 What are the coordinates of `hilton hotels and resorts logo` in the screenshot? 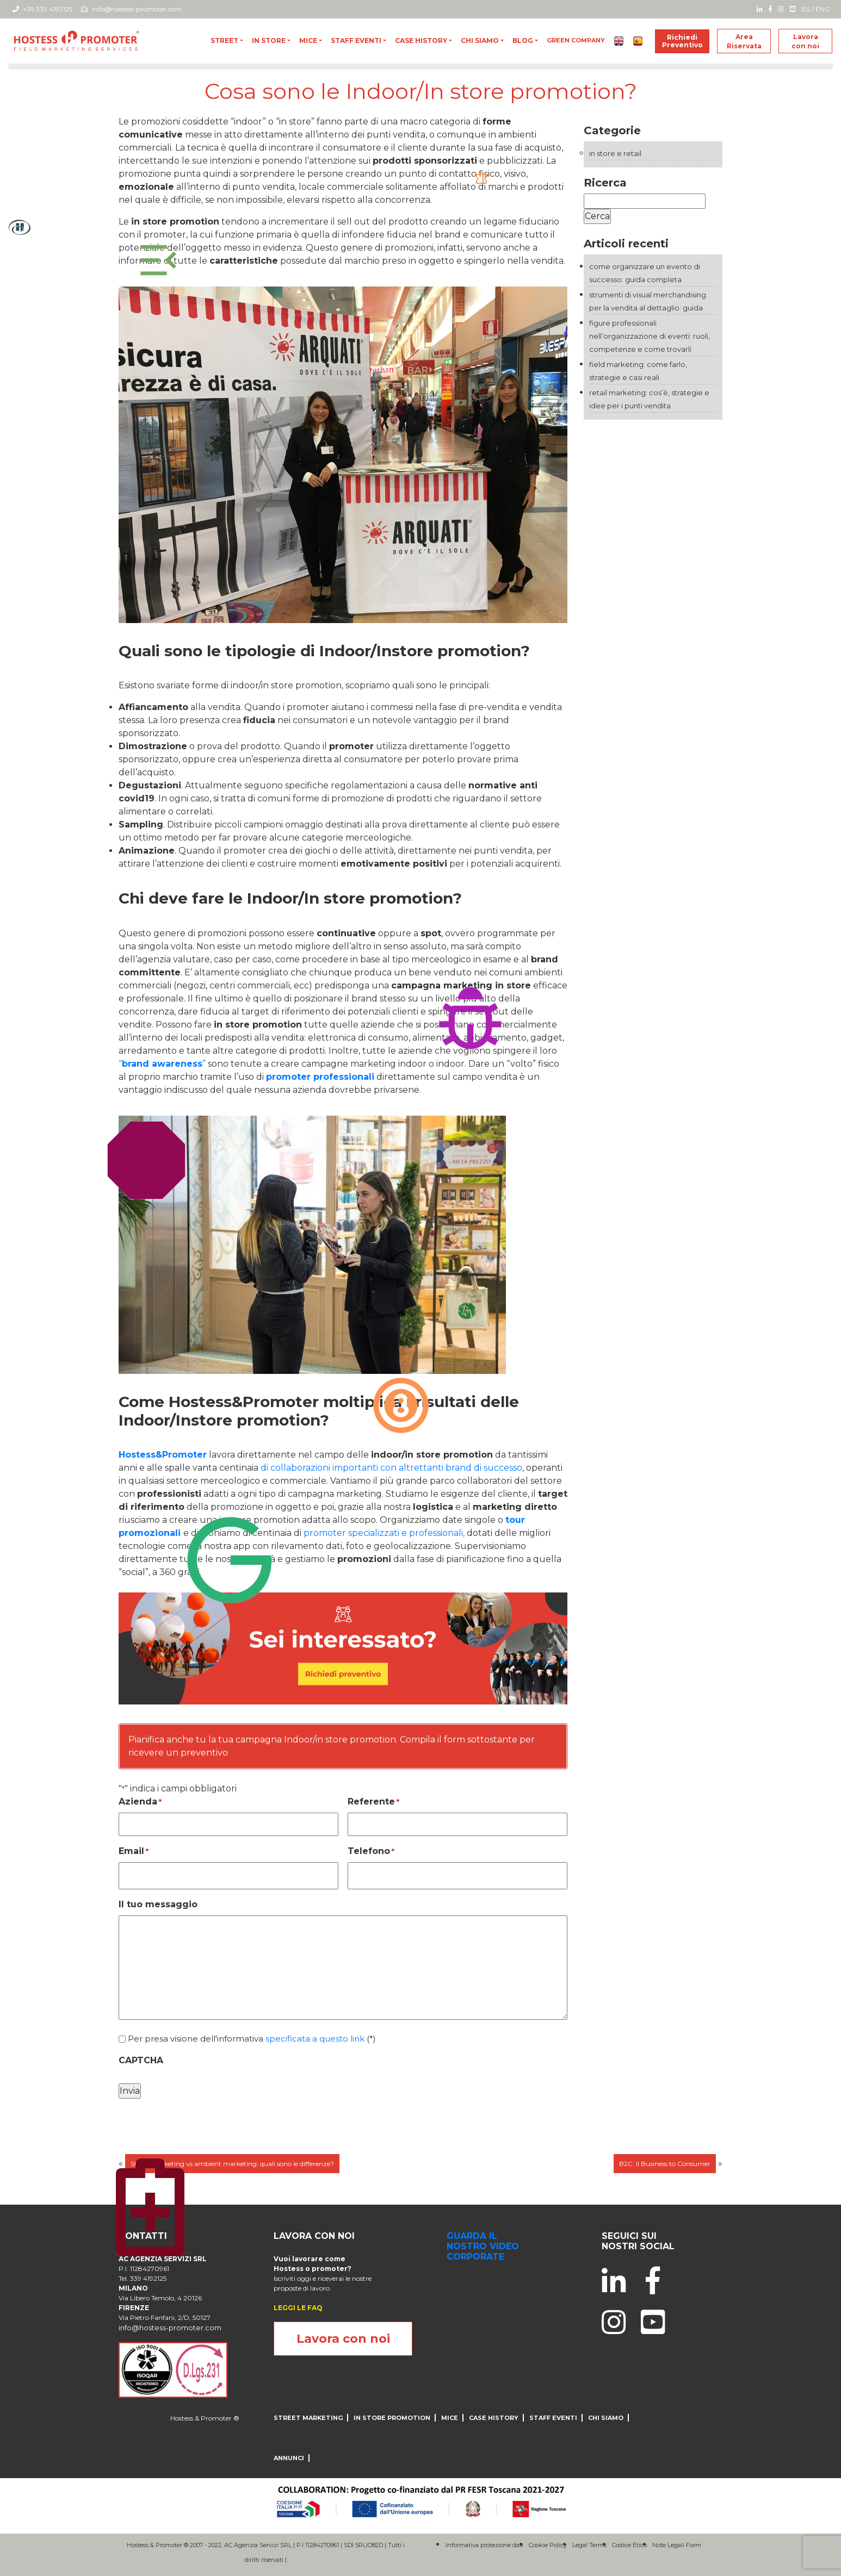 It's located at (20, 227).